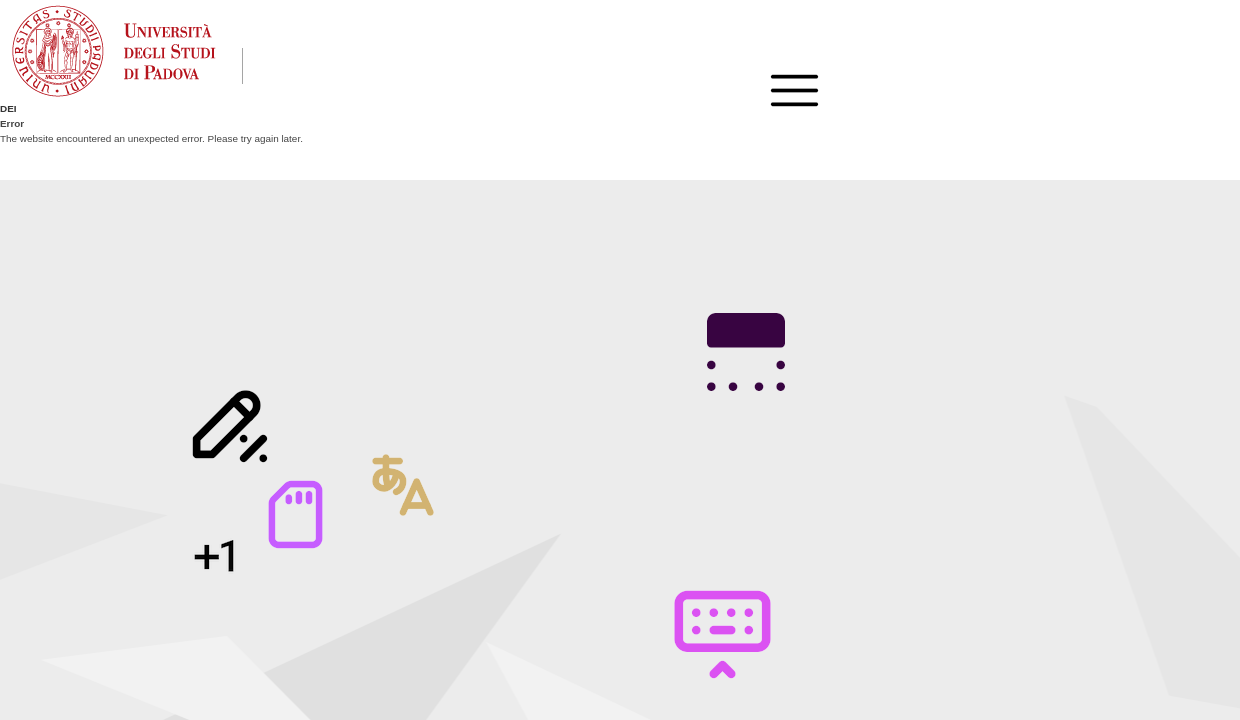 The height and width of the screenshot is (720, 1240). What do you see at coordinates (794, 90) in the screenshot?
I see `open navigation menu` at bounding box center [794, 90].